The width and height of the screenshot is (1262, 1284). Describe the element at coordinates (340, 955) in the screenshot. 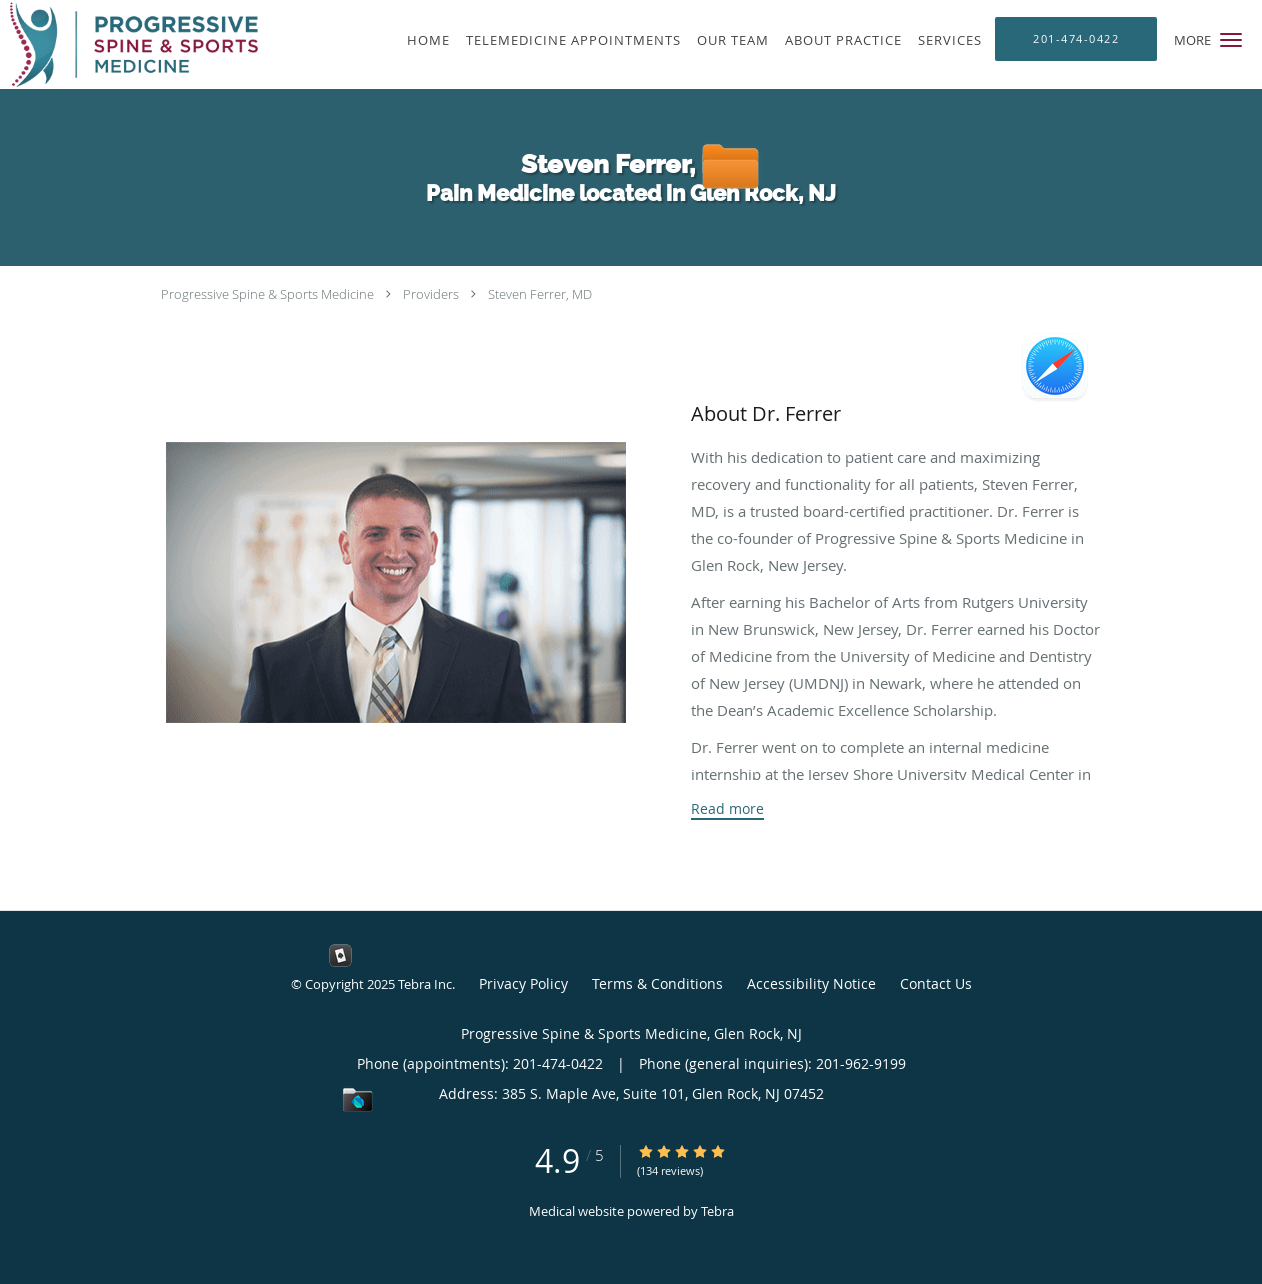

I see `open solitaire card game` at that location.